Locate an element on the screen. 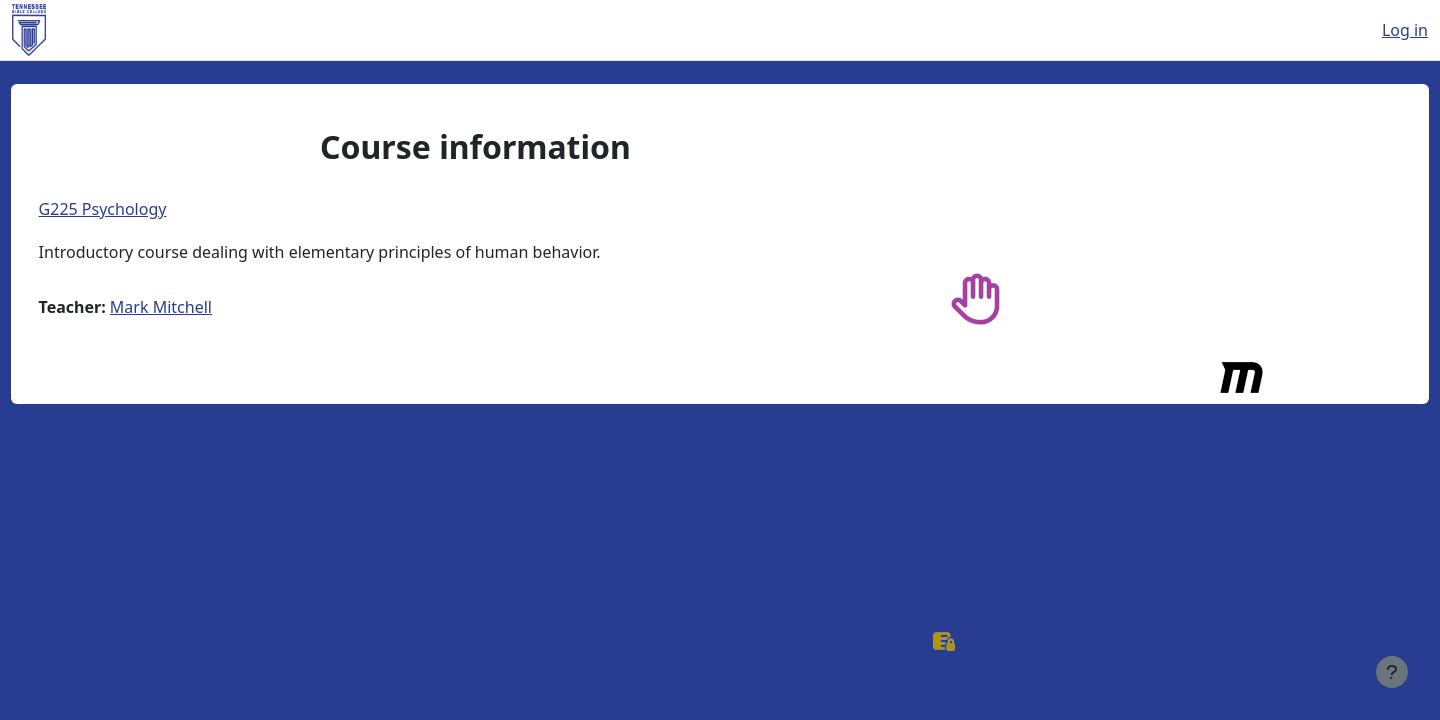  maxcdn logo - content delivery network service is located at coordinates (1241, 377).